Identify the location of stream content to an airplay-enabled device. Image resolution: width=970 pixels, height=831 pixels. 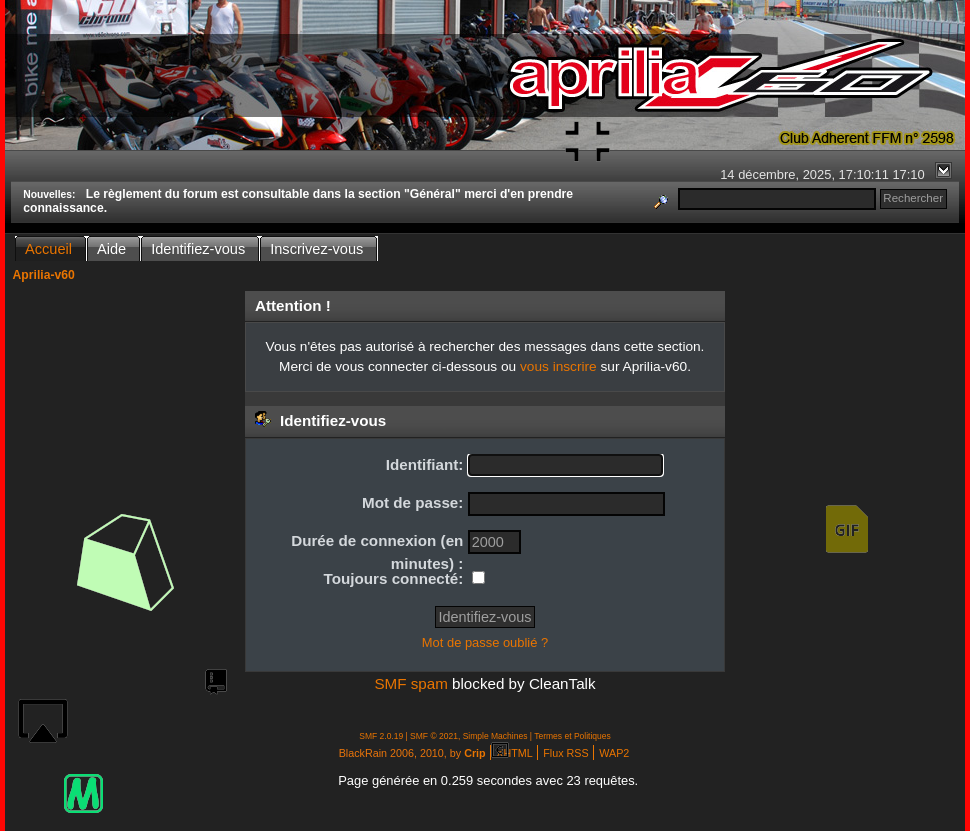
(43, 721).